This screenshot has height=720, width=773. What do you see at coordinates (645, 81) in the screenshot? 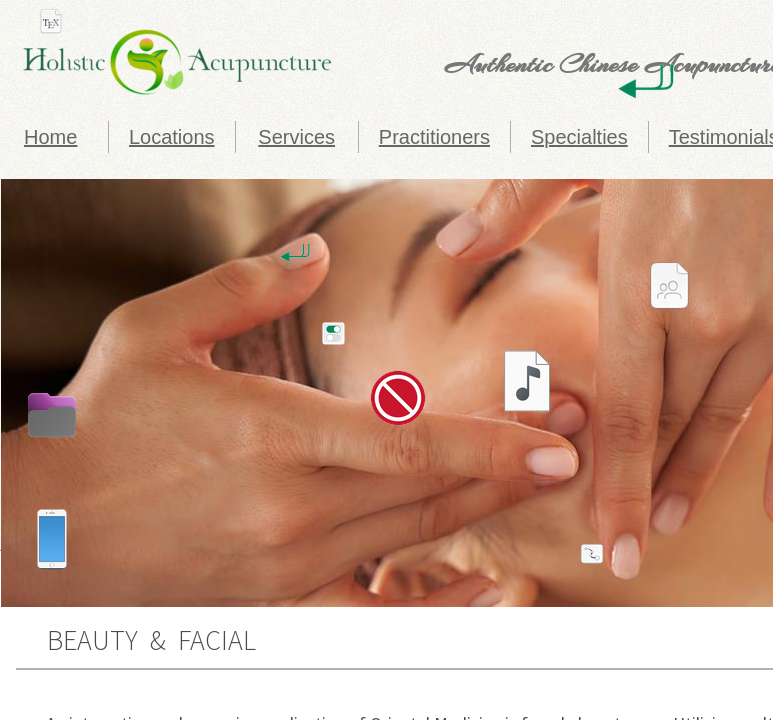
I see `reply to all recipients of an email` at bounding box center [645, 81].